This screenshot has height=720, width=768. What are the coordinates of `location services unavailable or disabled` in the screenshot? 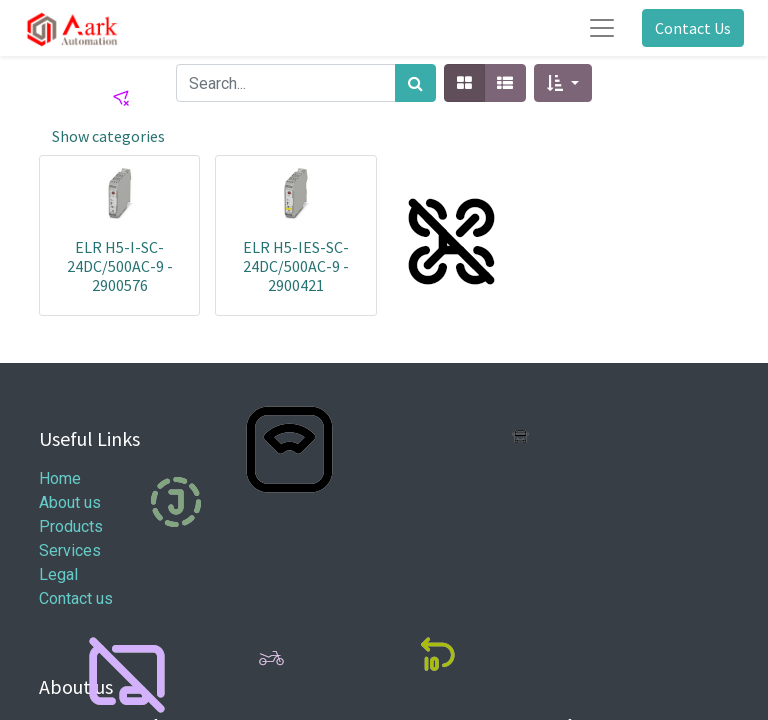 It's located at (121, 98).